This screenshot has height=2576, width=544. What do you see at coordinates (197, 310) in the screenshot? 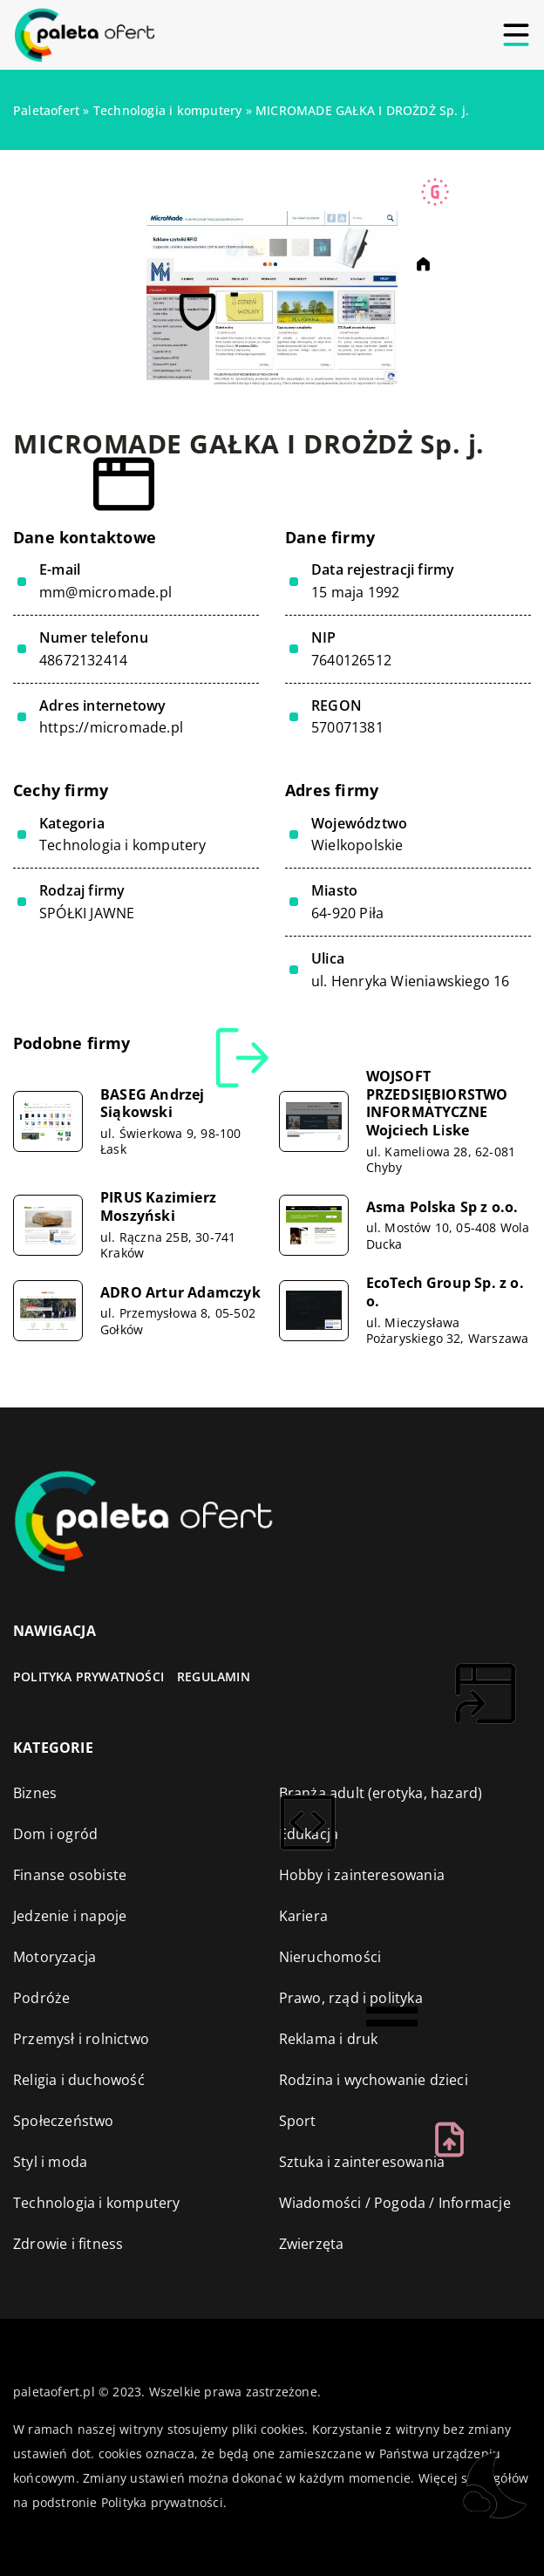
I see `access security or privacy settings` at bounding box center [197, 310].